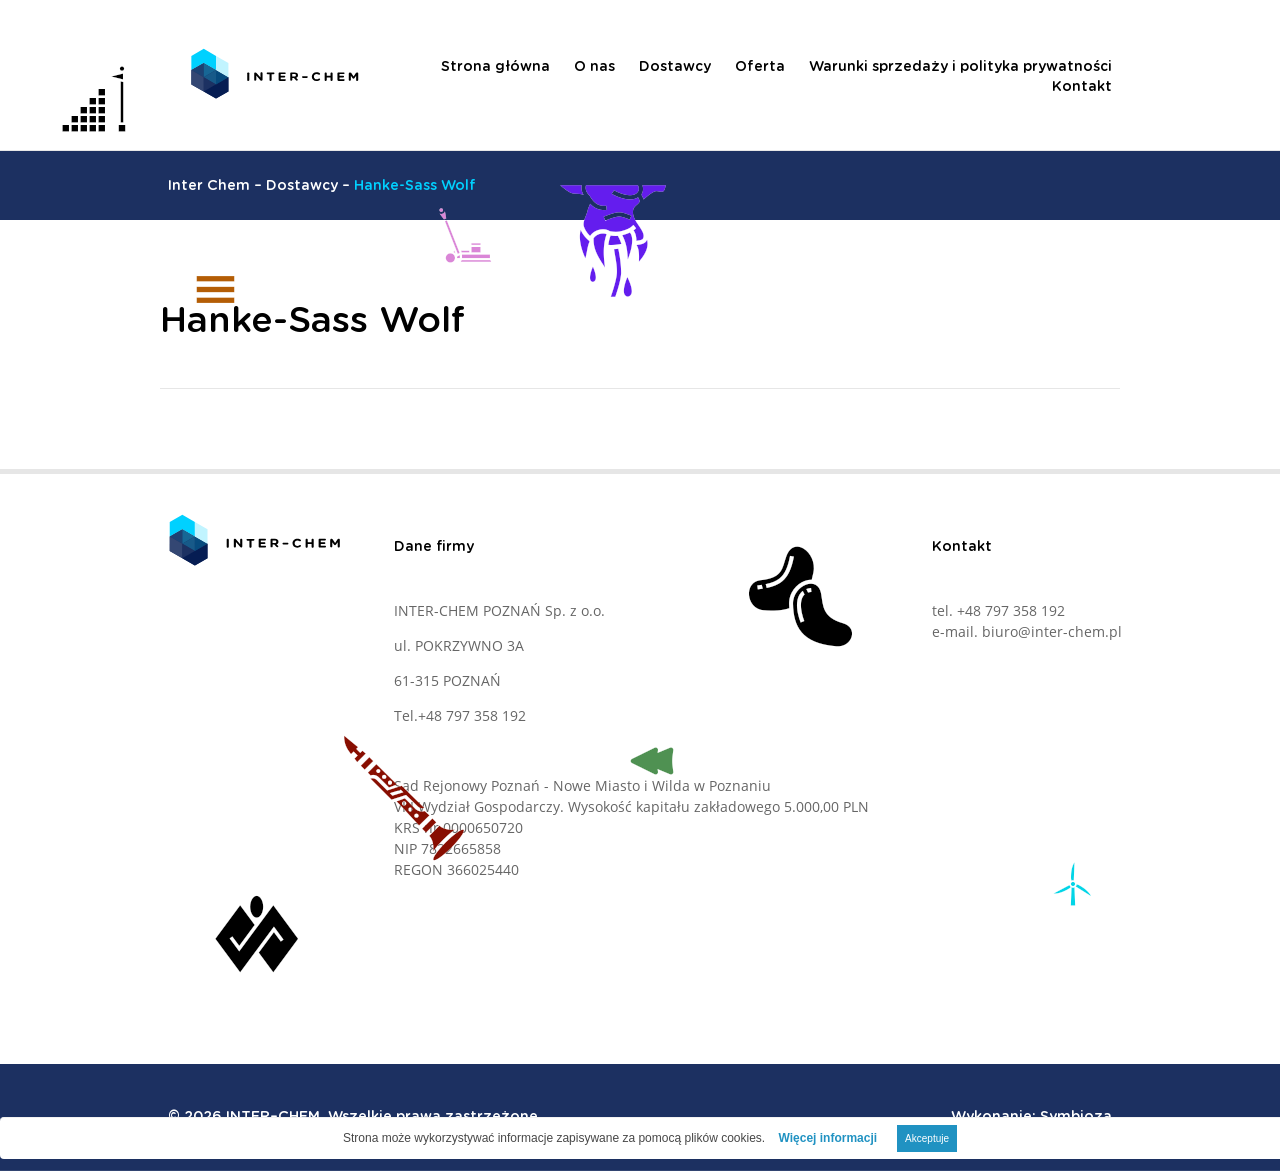 The width and height of the screenshot is (1280, 1171). Describe the element at coordinates (95, 99) in the screenshot. I see `reach the end of a level or stage` at that location.